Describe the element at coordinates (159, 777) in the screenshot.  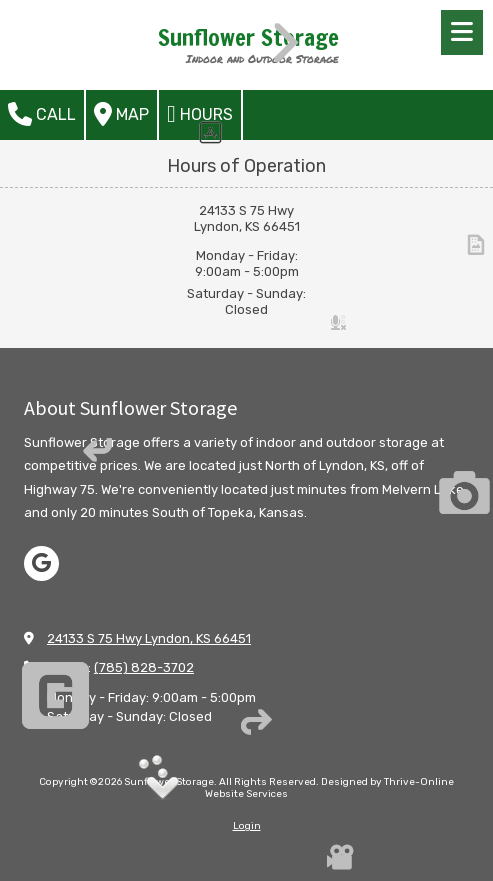
I see `jump to a specific location or section` at that location.